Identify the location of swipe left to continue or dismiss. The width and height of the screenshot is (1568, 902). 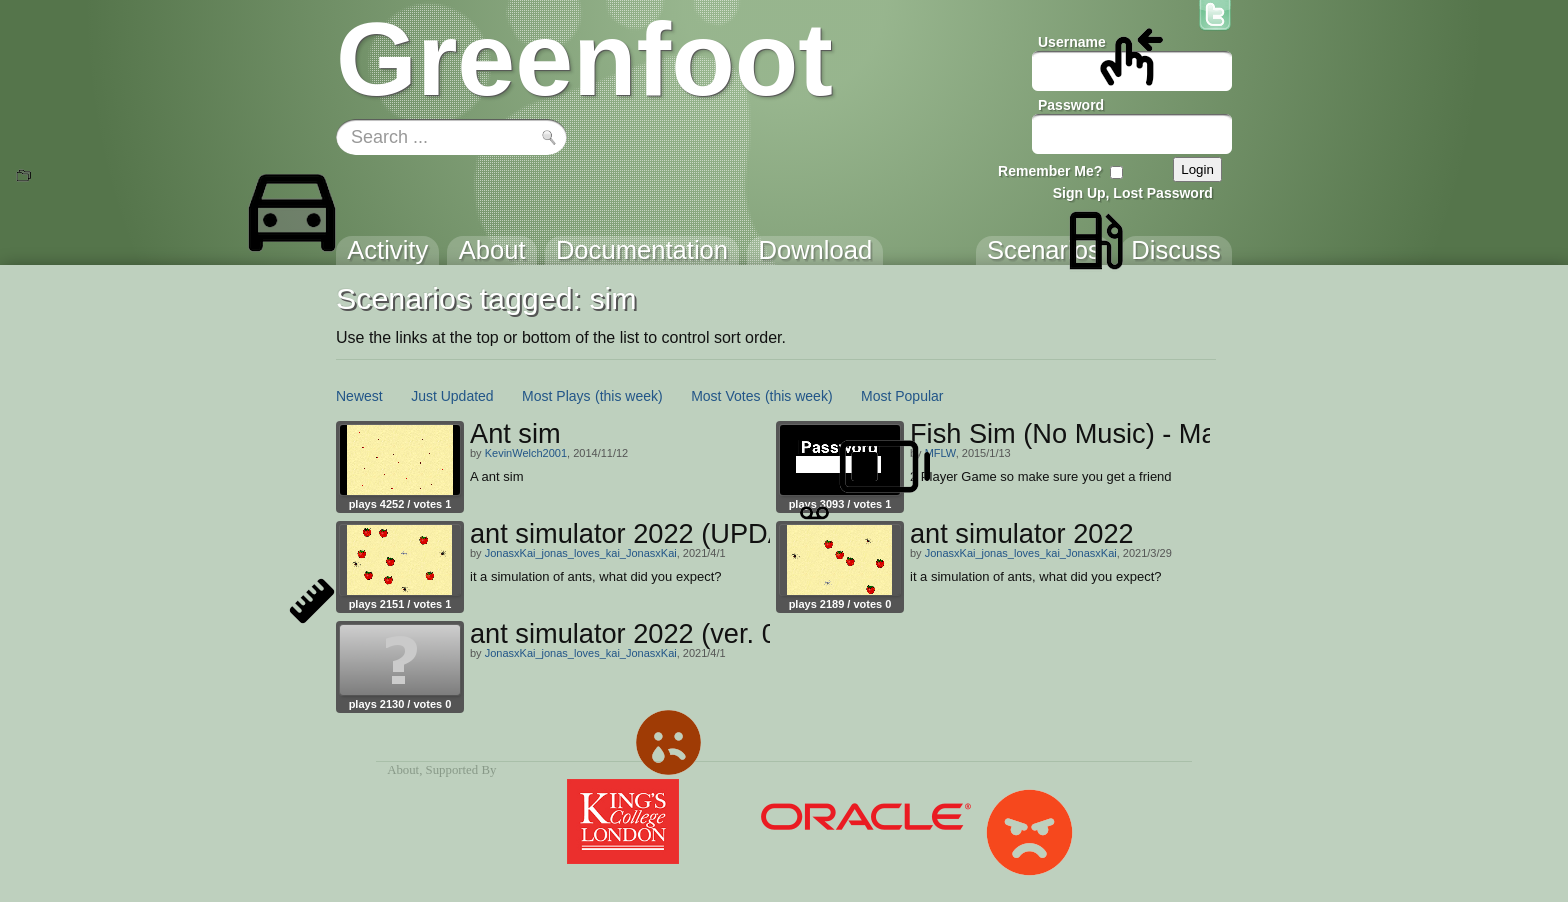
(1129, 59).